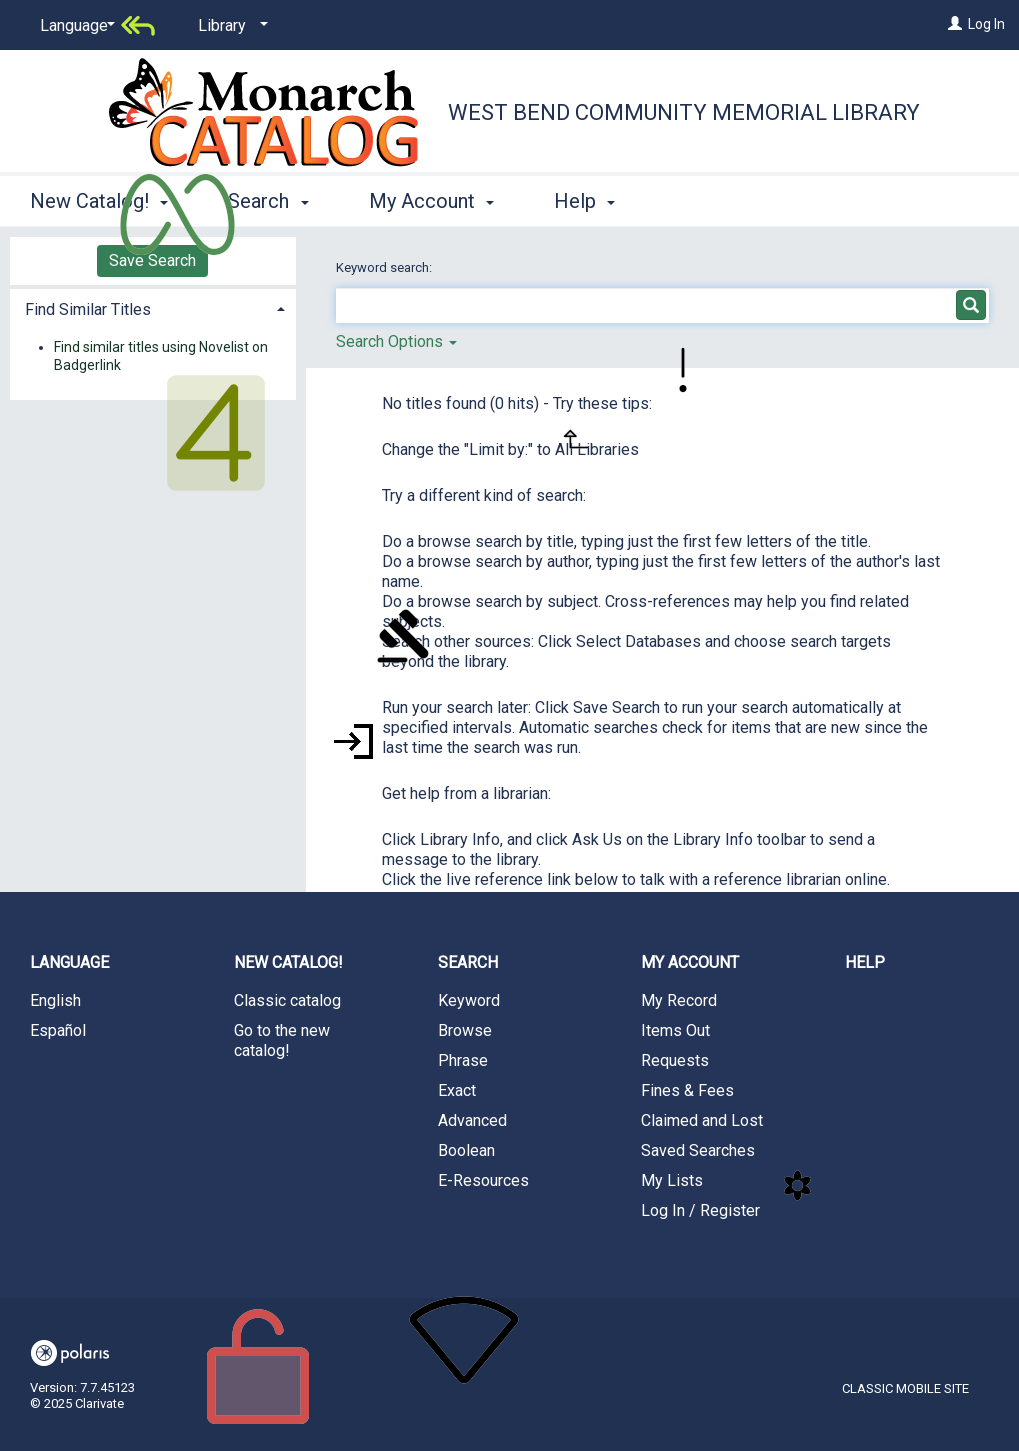 This screenshot has width=1019, height=1451. Describe the element at coordinates (138, 25) in the screenshot. I see `reply to all recipients of an email or message` at that location.